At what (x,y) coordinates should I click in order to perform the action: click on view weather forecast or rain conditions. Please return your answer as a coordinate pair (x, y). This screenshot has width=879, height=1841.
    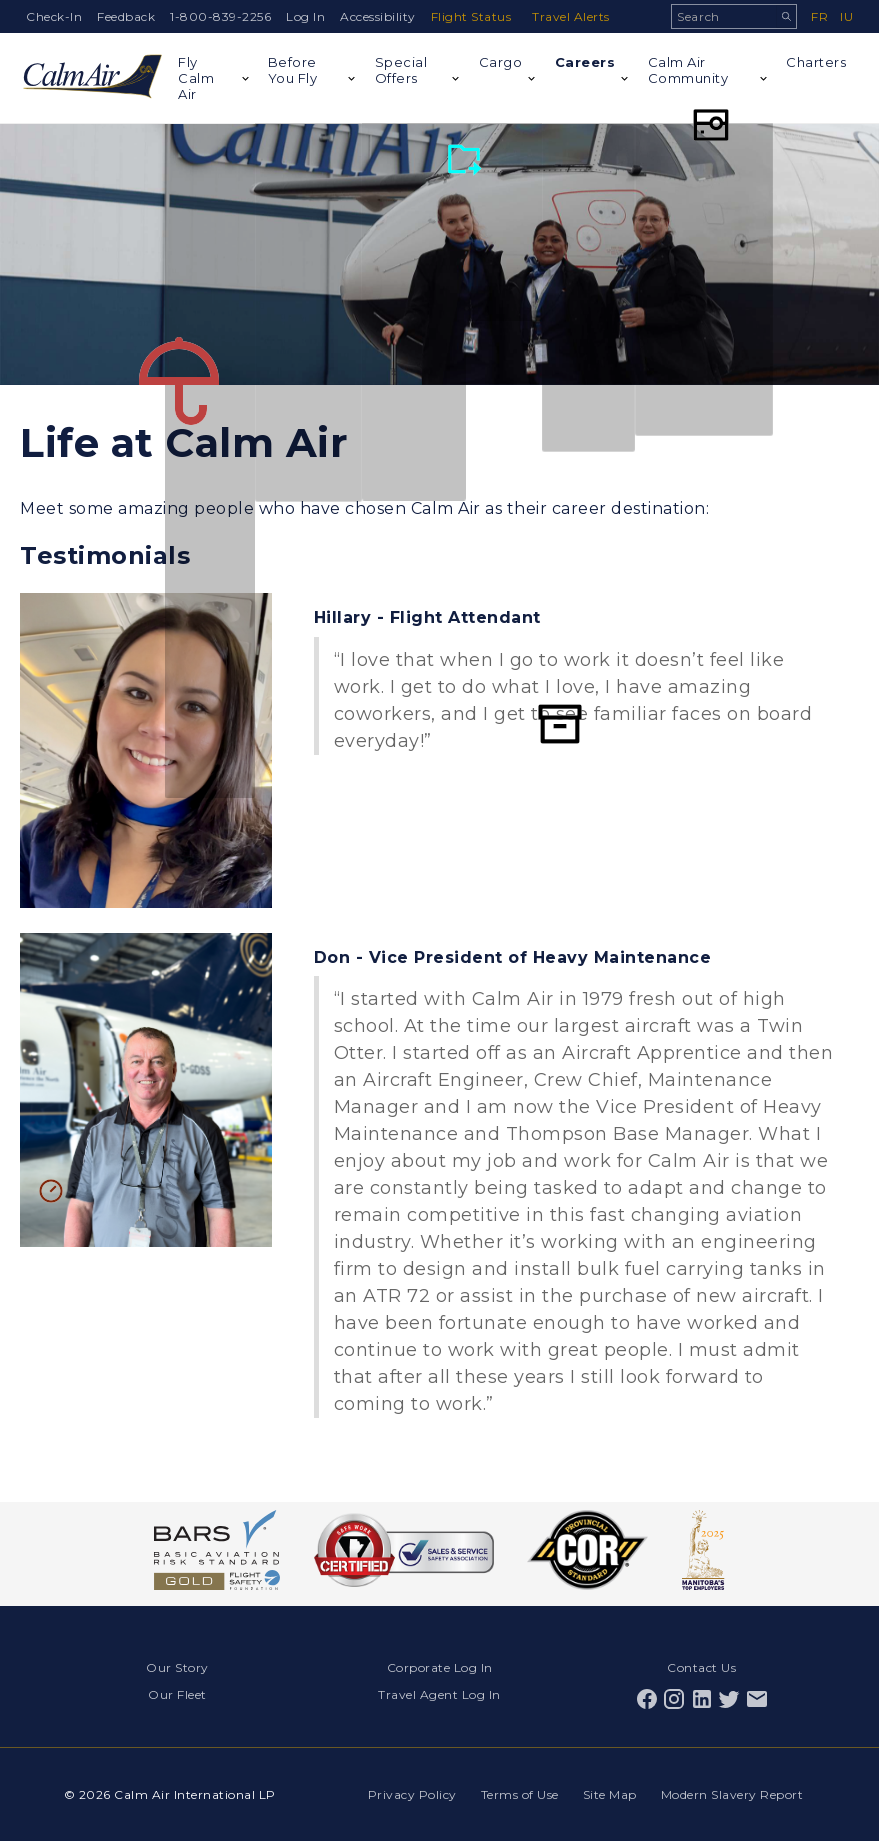
    Looking at the image, I should click on (179, 381).